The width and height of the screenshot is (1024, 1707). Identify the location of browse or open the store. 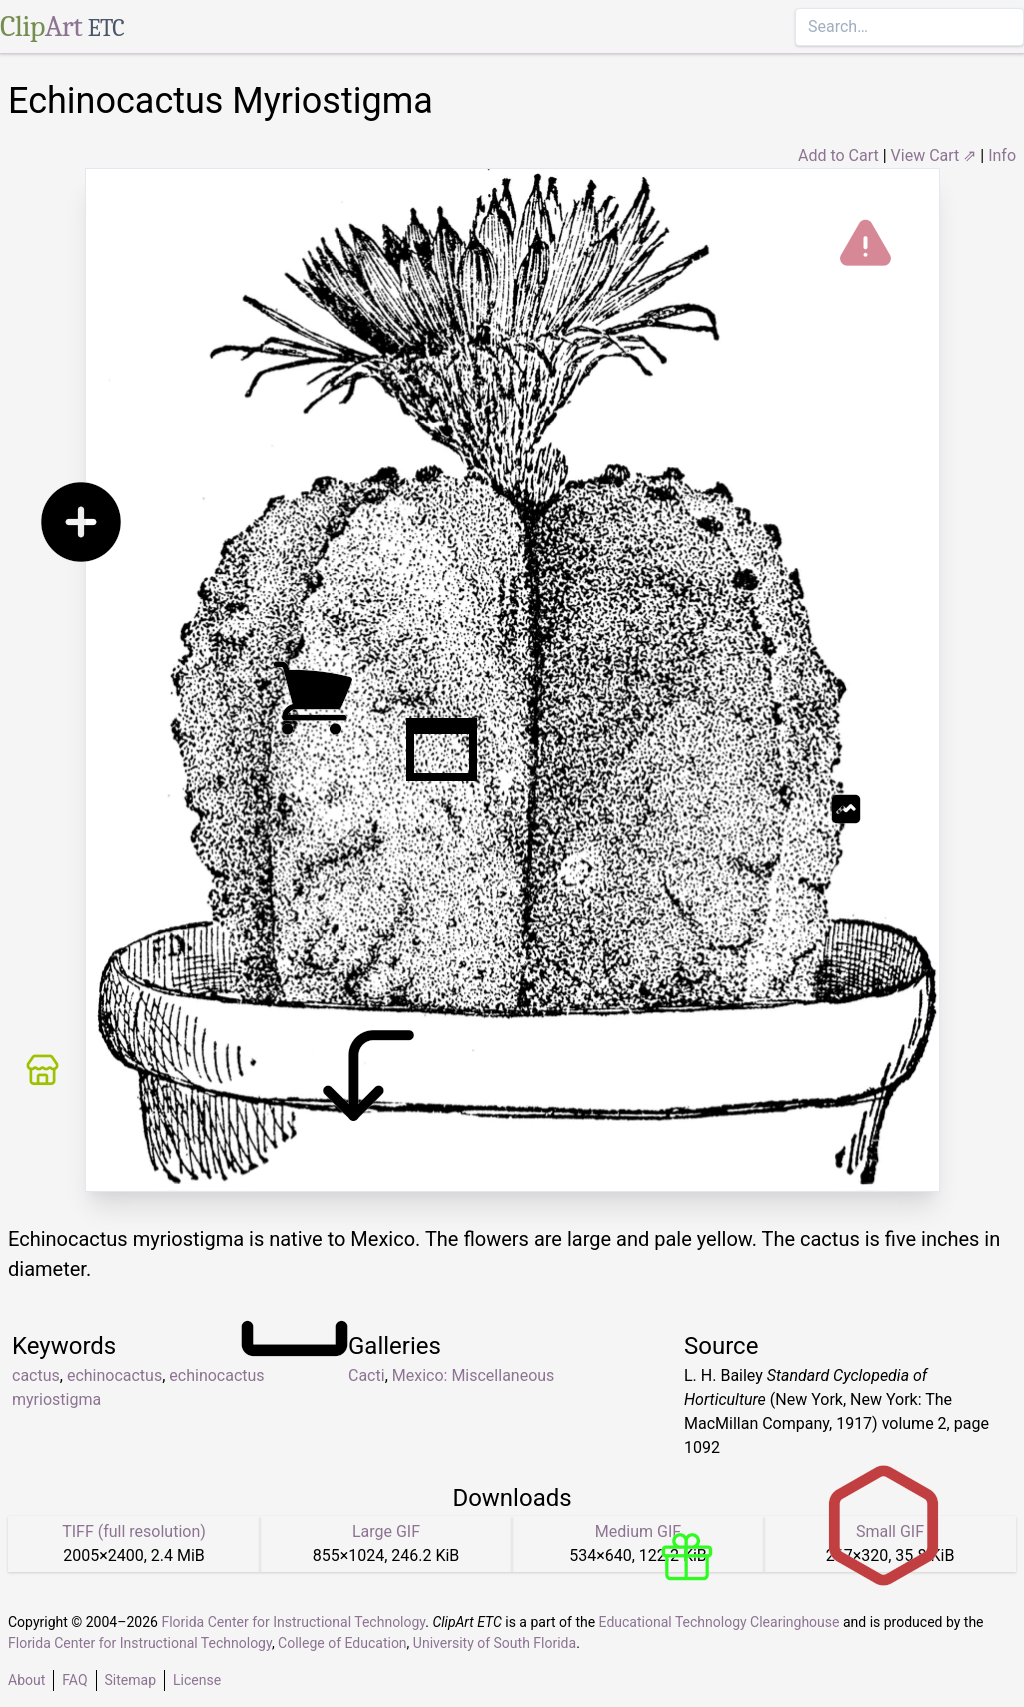
(42, 1070).